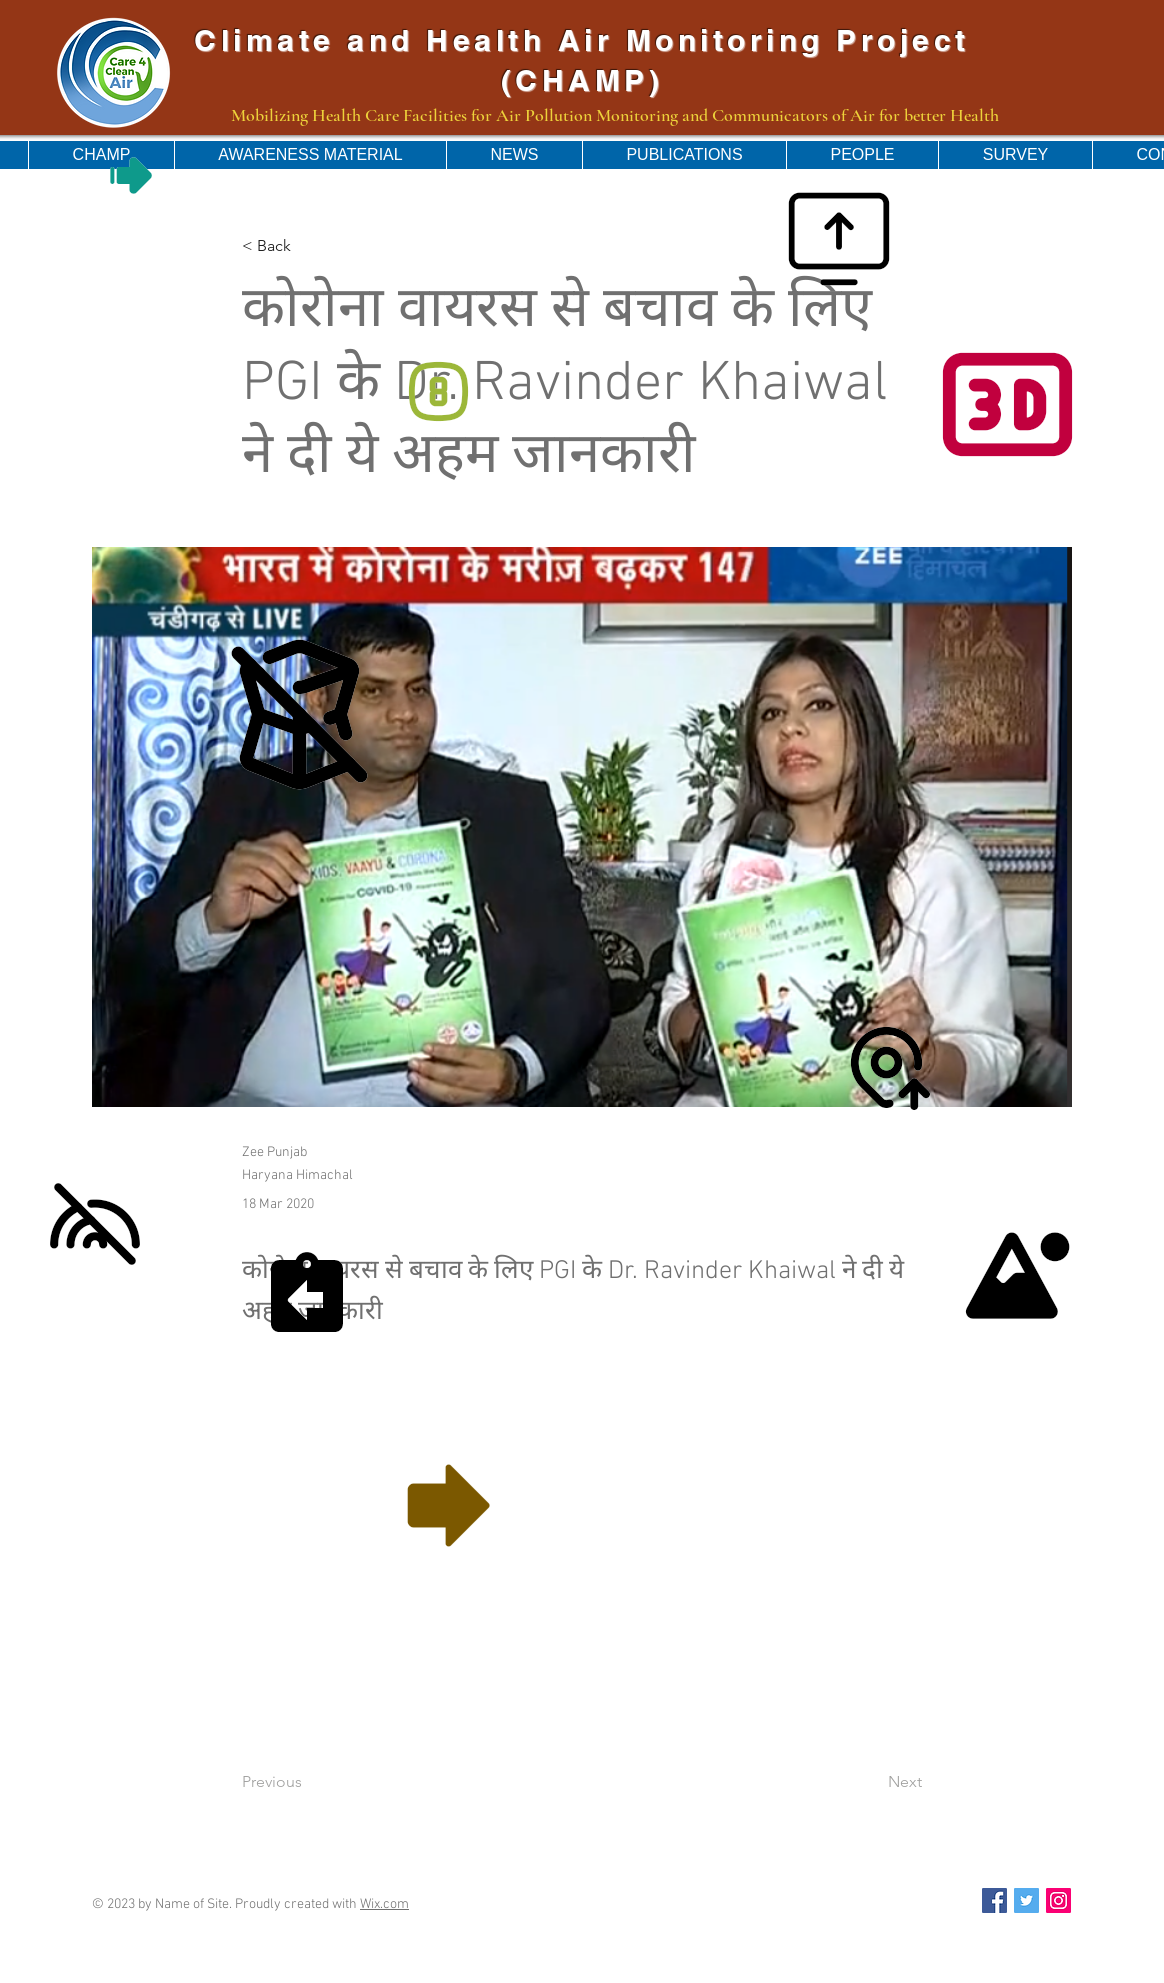 This screenshot has height=1983, width=1164. What do you see at coordinates (886, 1066) in the screenshot?
I see `move a location pin upward on the map` at bounding box center [886, 1066].